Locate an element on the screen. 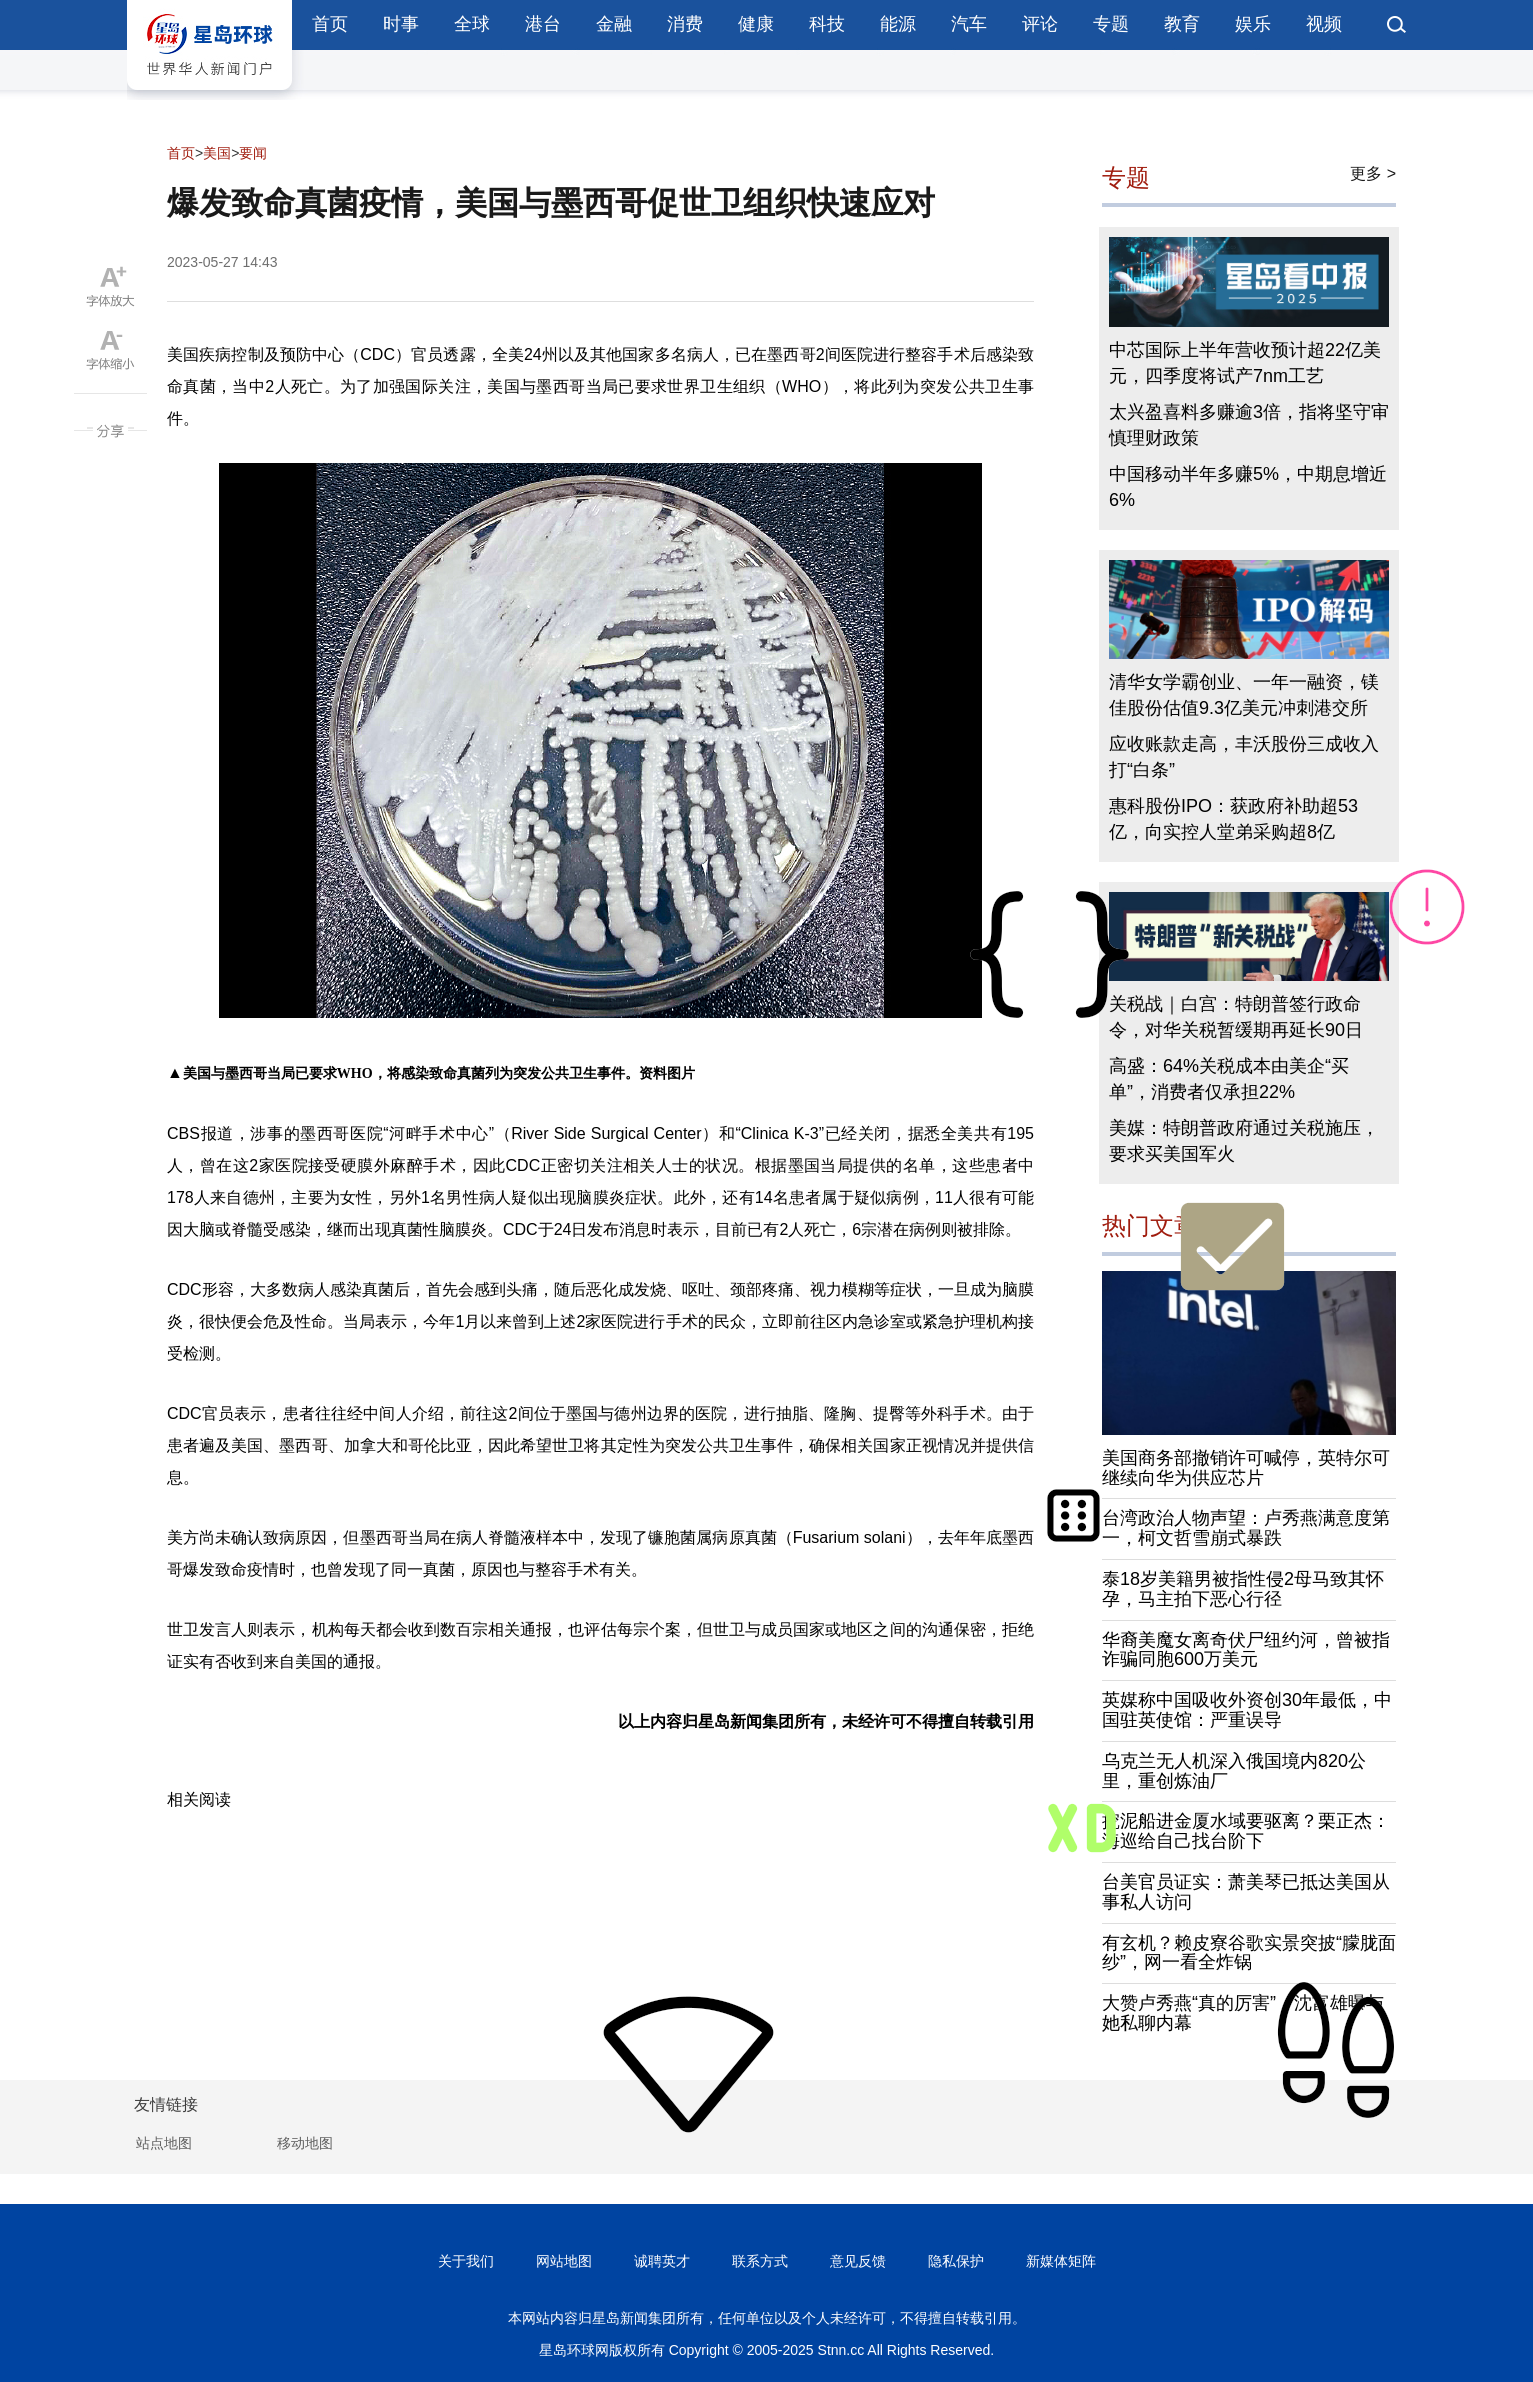  confirm or submit an action is located at coordinates (1232, 1246).